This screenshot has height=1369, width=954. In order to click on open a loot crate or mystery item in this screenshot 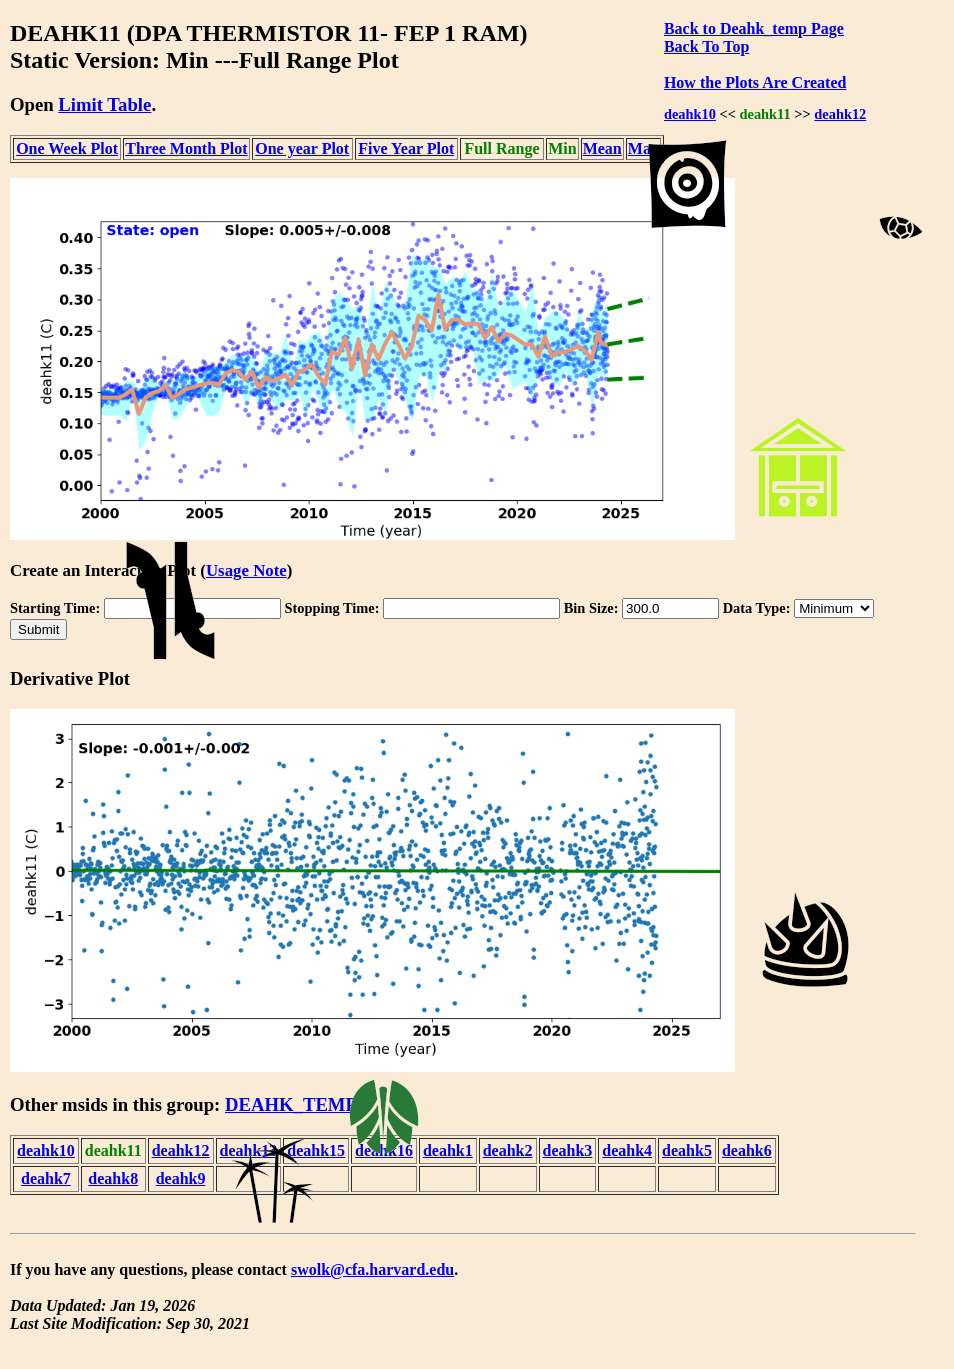, I will do `click(383, 1116)`.